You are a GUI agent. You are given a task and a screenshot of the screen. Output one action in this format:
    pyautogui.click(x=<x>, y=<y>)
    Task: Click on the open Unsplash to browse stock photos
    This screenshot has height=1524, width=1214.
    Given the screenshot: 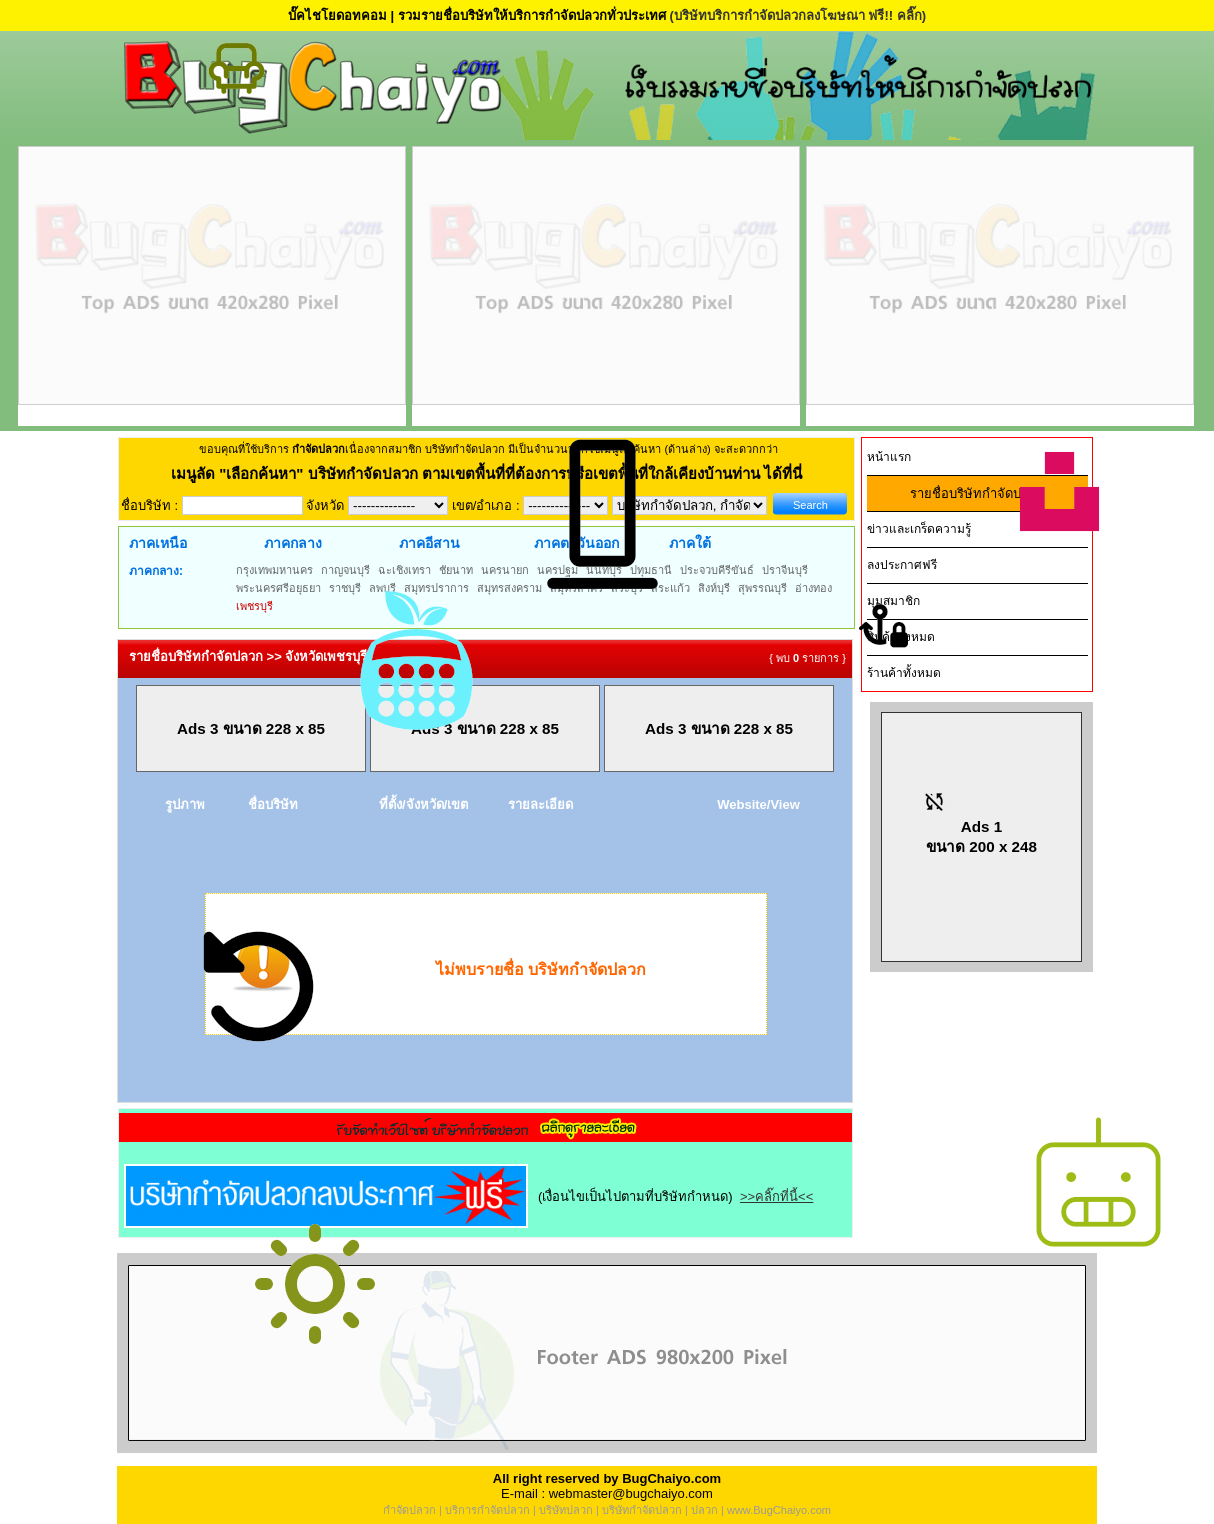 What is the action you would take?
    pyautogui.click(x=1059, y=491)
    